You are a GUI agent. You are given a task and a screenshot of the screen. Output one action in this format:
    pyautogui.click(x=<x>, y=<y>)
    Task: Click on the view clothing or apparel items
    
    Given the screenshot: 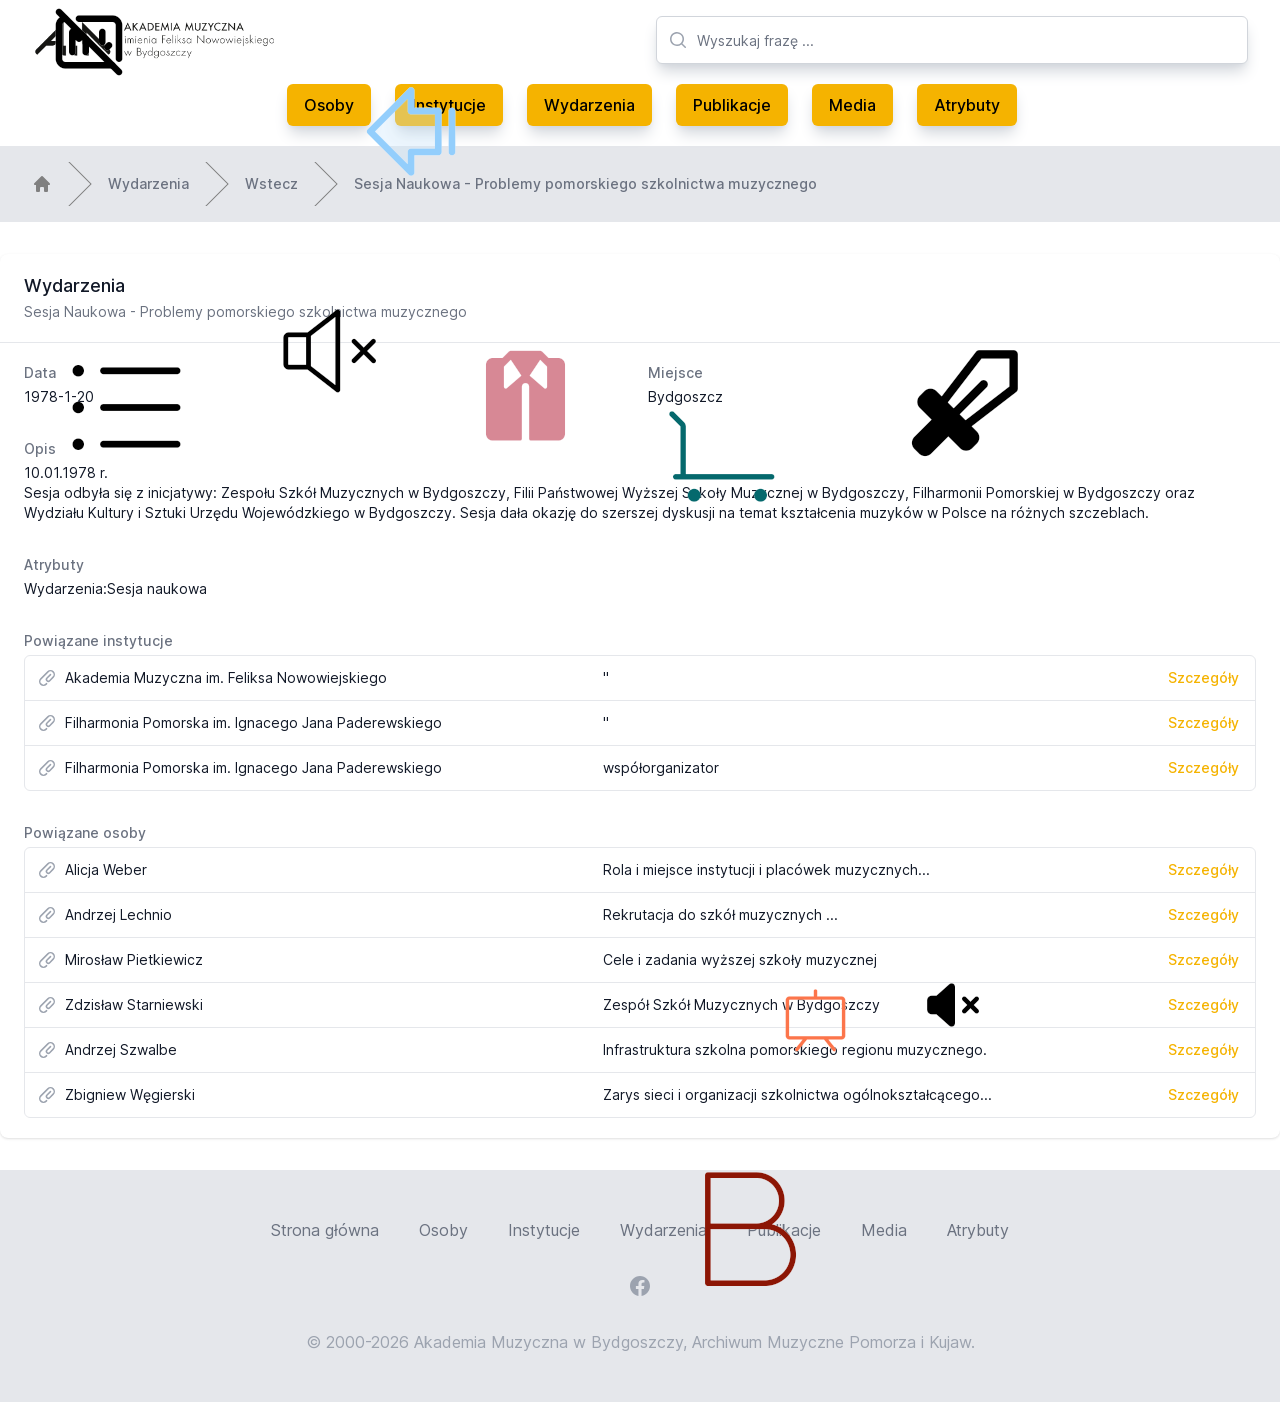 What is the action you would take?
    pyautogui.click(x=525, y=397)
    